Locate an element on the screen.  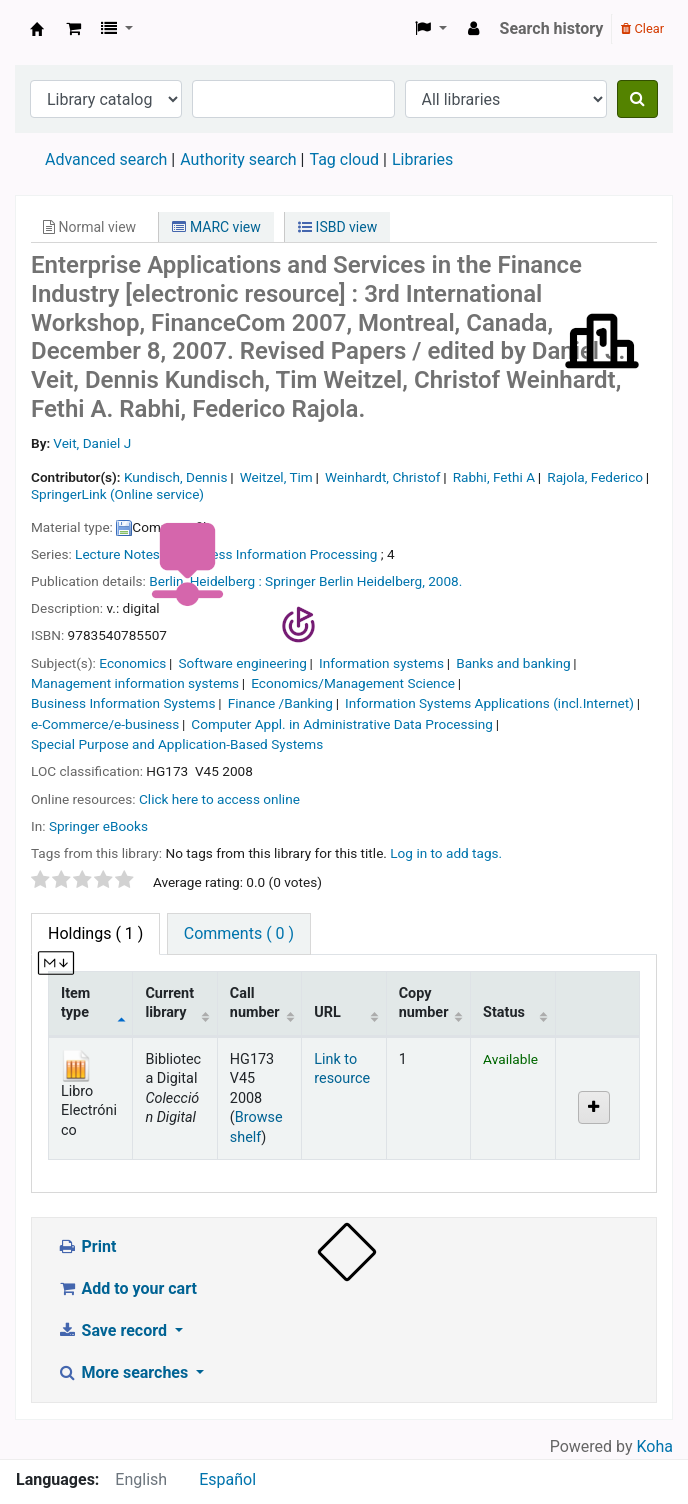
indicates premium or valuable content is located at coordinates (347, 1252).